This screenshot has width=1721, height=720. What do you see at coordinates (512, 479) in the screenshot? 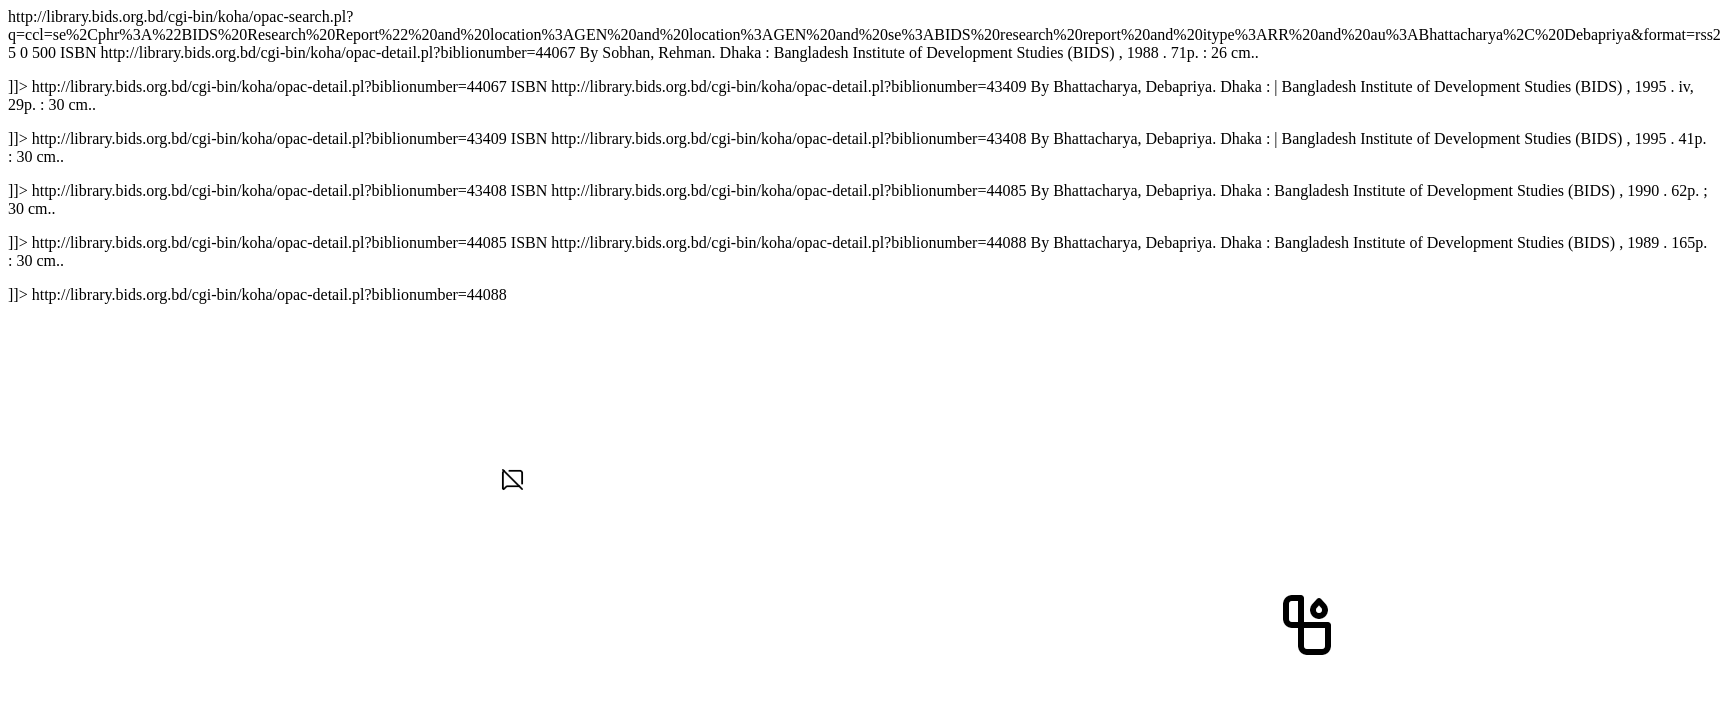
I see `mute or disable chat notifications` at bounding box center [512, 479].